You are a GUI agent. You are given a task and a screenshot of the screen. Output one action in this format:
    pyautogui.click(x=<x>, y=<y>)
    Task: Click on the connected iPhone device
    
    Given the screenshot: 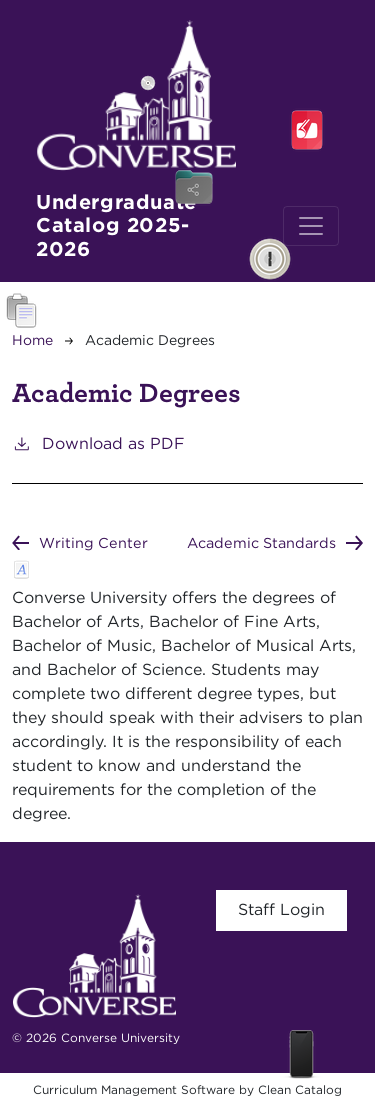 What is the action you would take?
    pyautogui.click(x=301, y=1054)
    